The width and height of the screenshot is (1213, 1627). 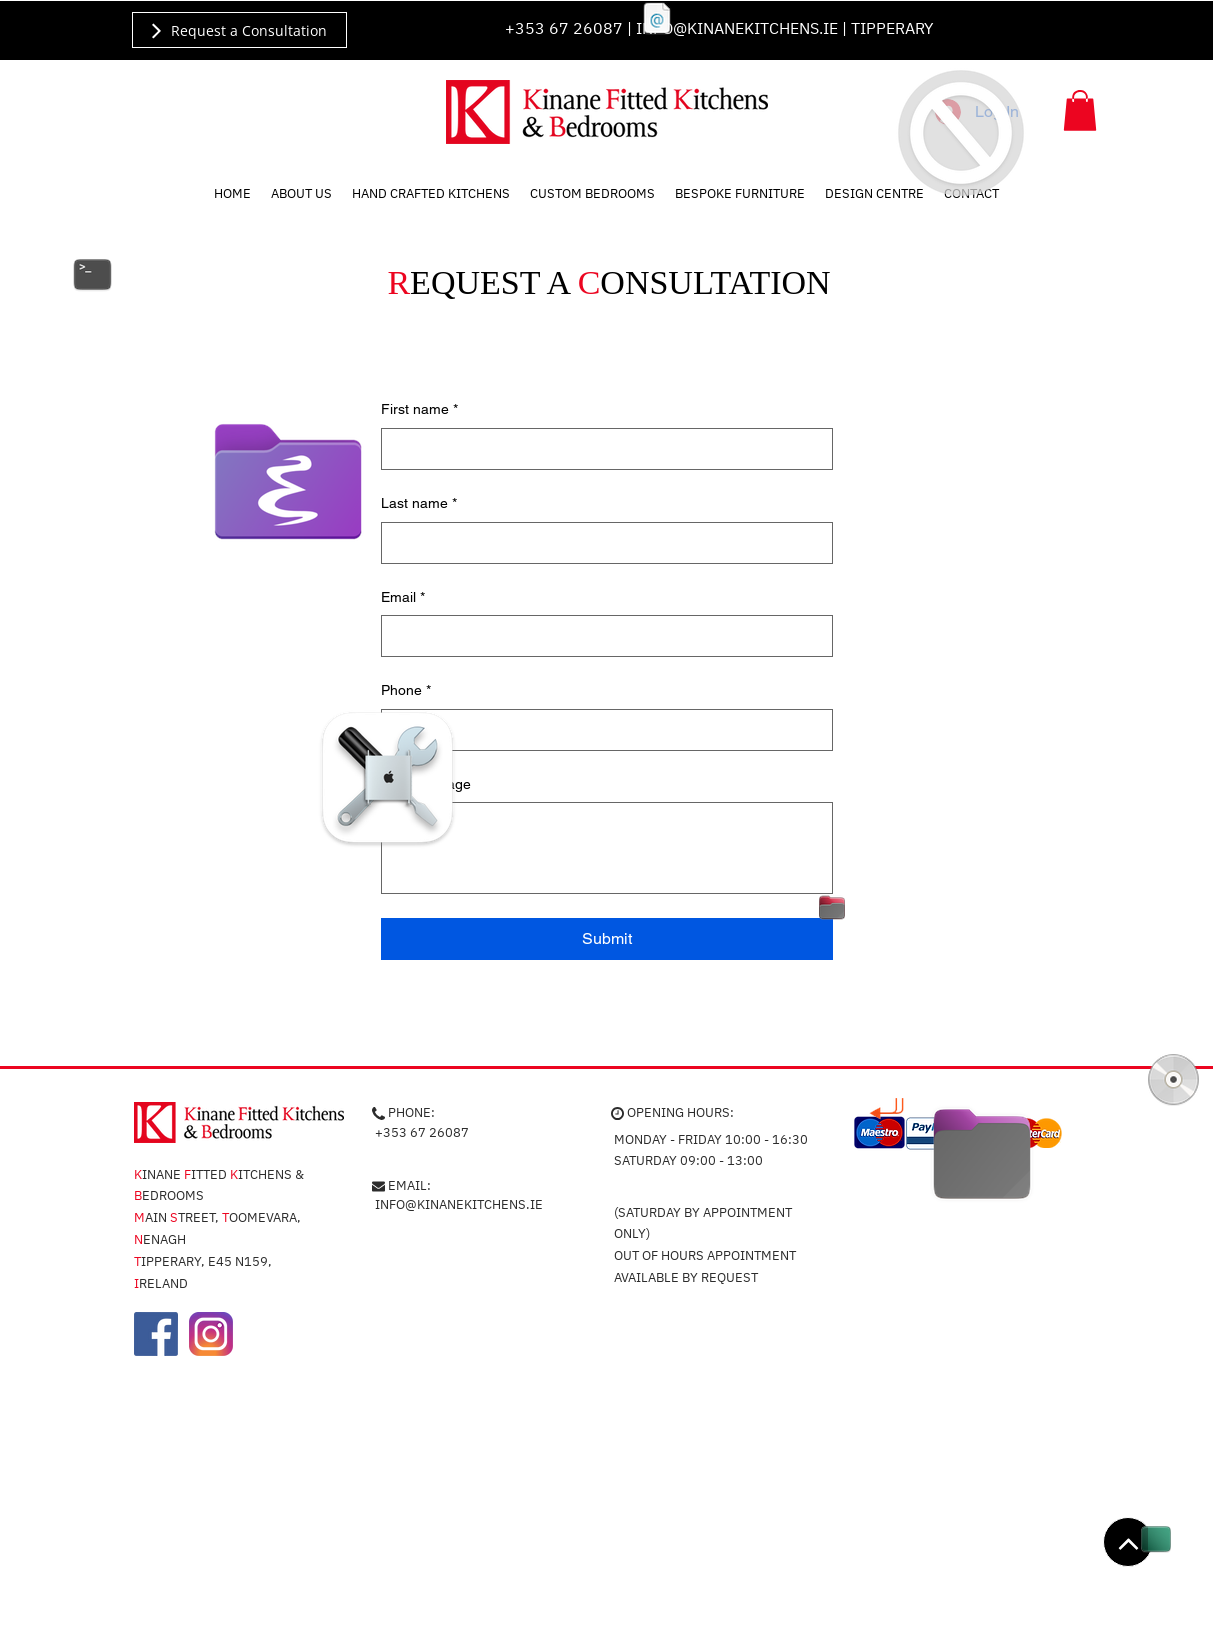 I want to click on open folder to view contents, so click(x=982, y=1154).